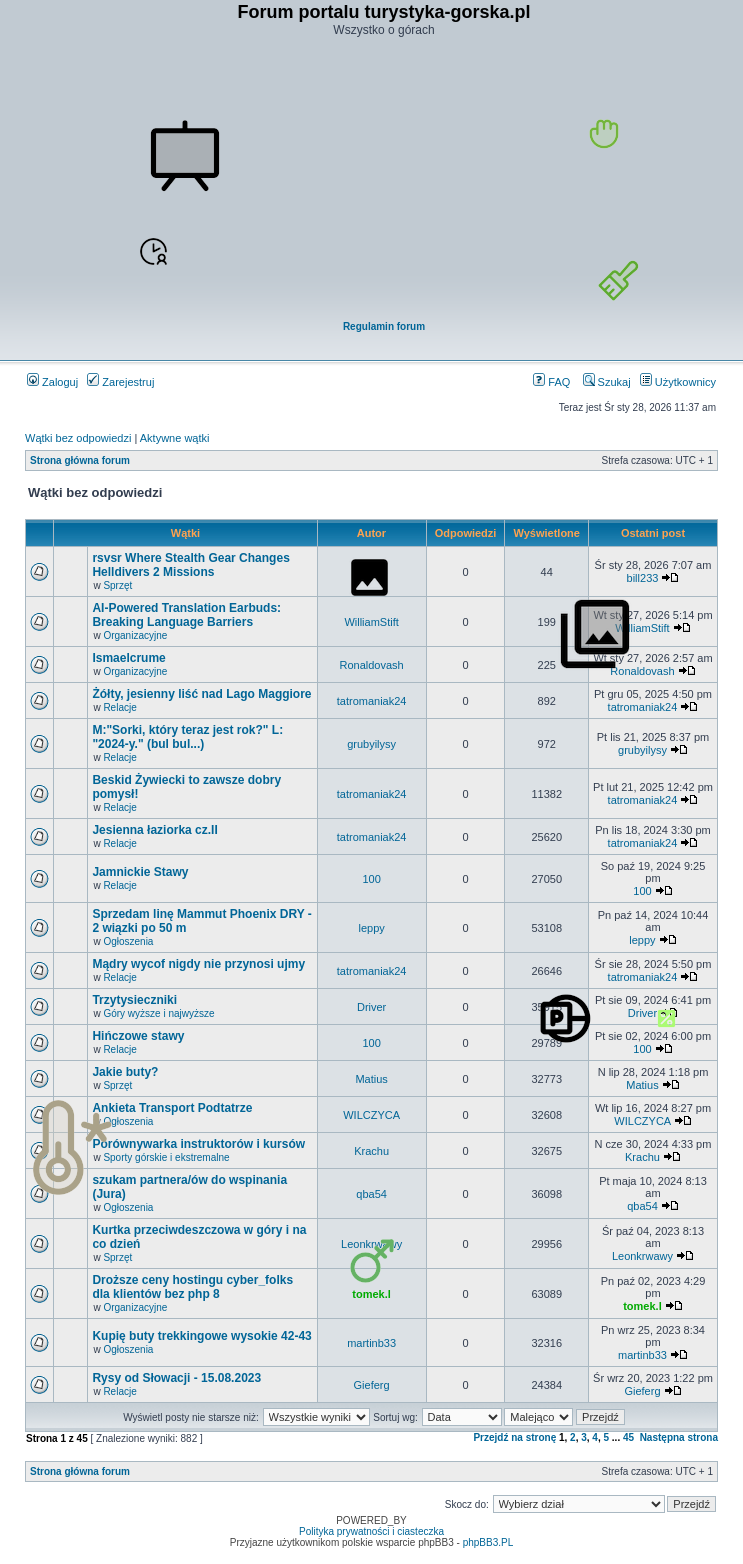 Image resolution: width=743 pixels, height=1564 pixels. What do you see at coordinates (564, 1018) in the screenshot?
I see `open Microsoft PowerPoint` at bounding box center [564, 1018].